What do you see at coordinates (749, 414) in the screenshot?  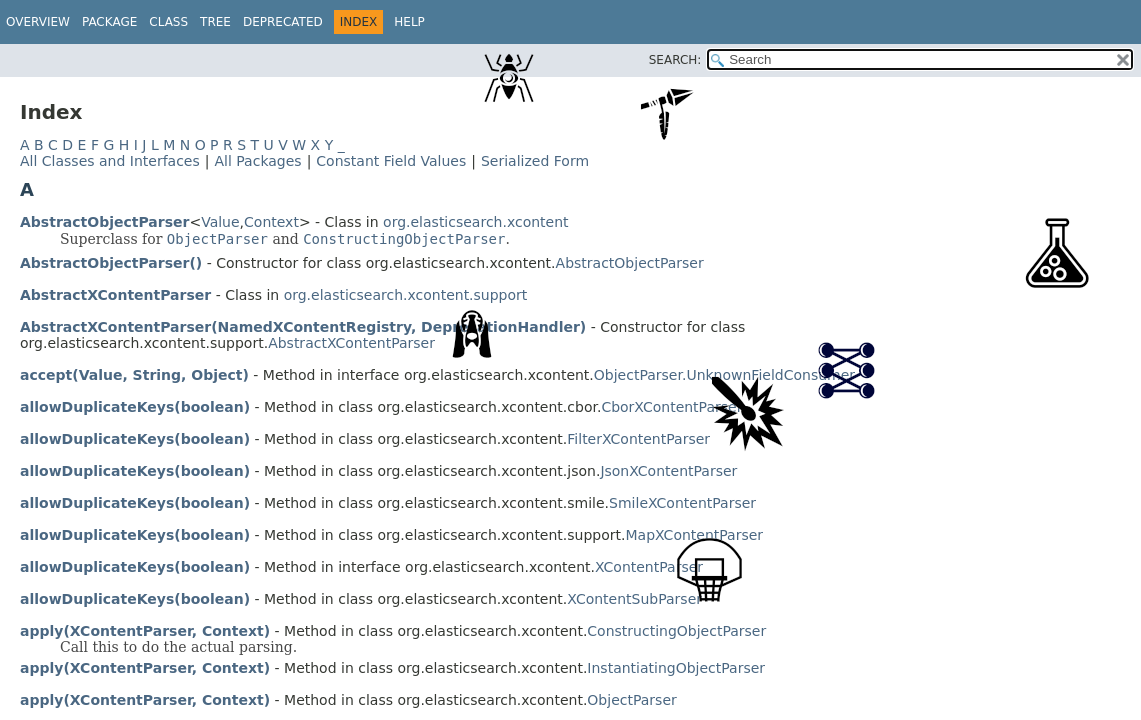 I see `indicates a match strike or ignition action` at bounding box center [749, 414].